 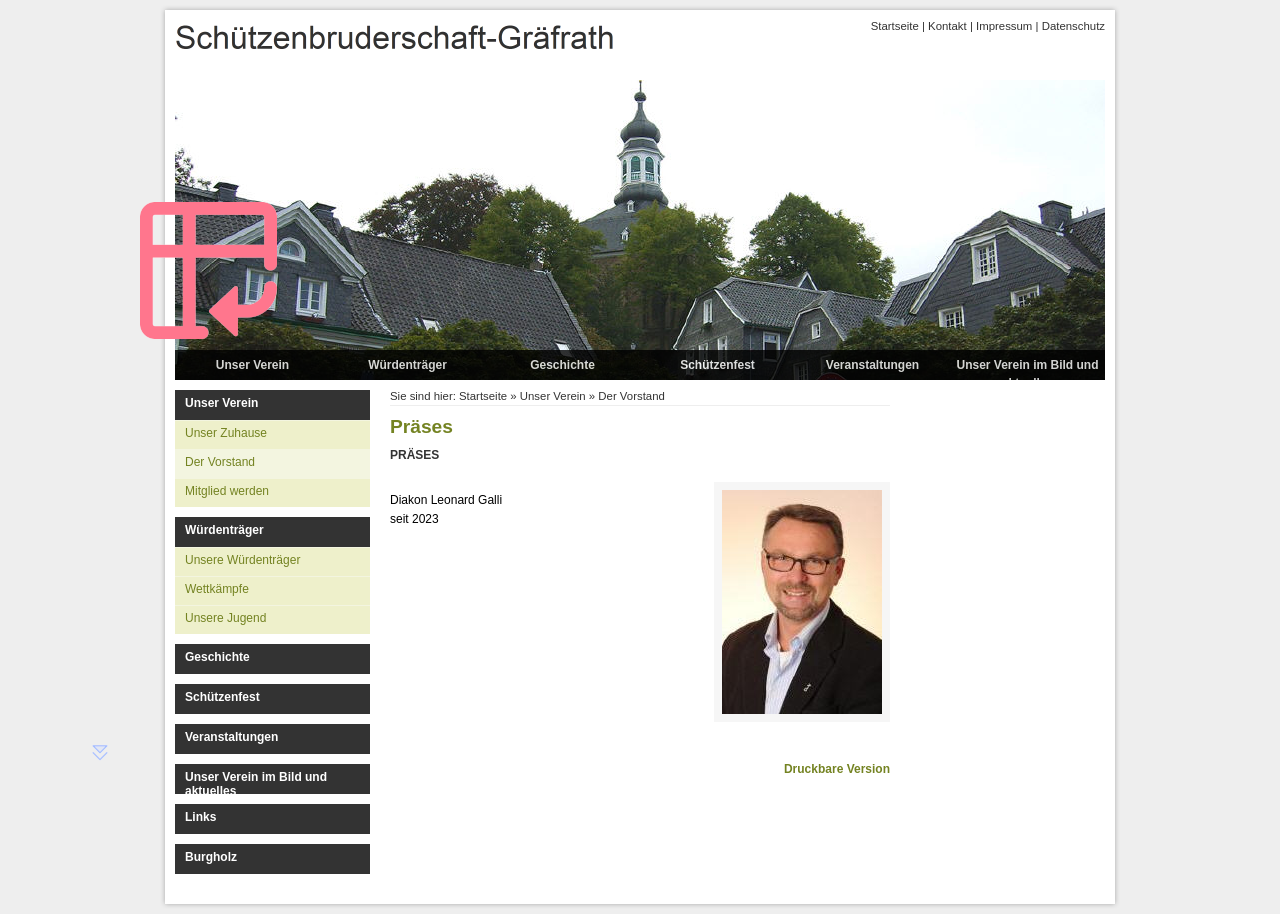 I want to click on pivot table column in spreadsheet view, so click(x=208, y=270).